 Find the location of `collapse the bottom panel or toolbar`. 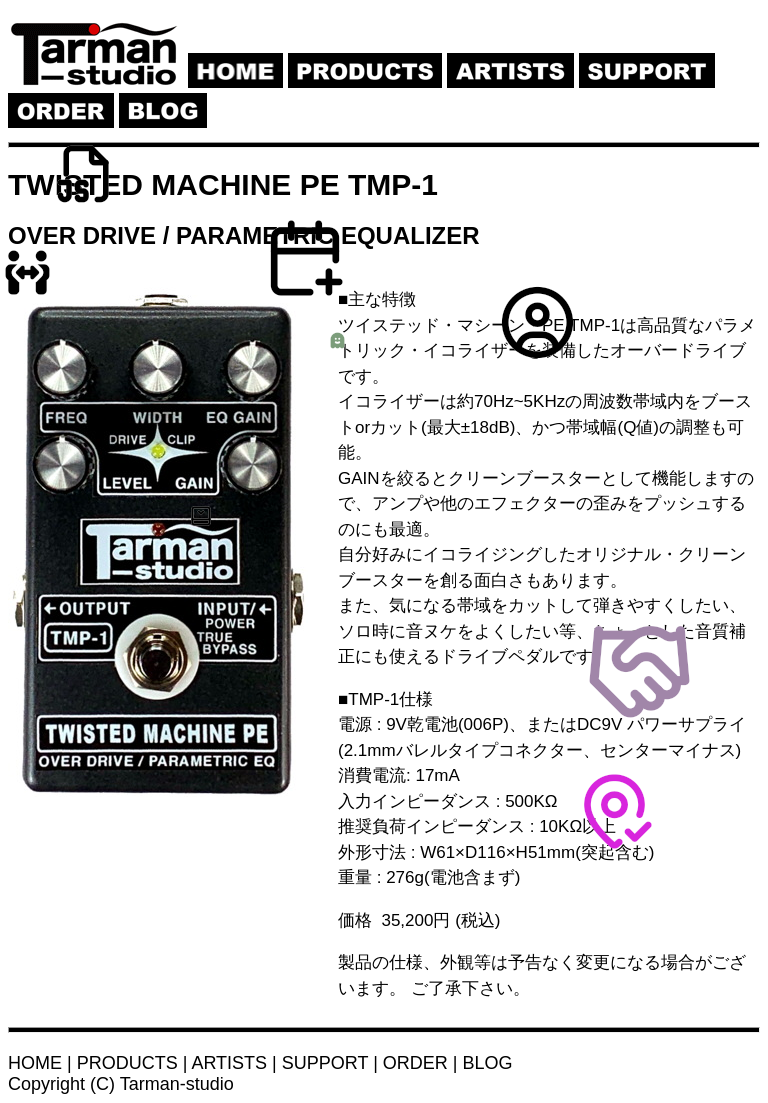

collapse the bottom panel or toolbar is located at coordinates (201, 516).